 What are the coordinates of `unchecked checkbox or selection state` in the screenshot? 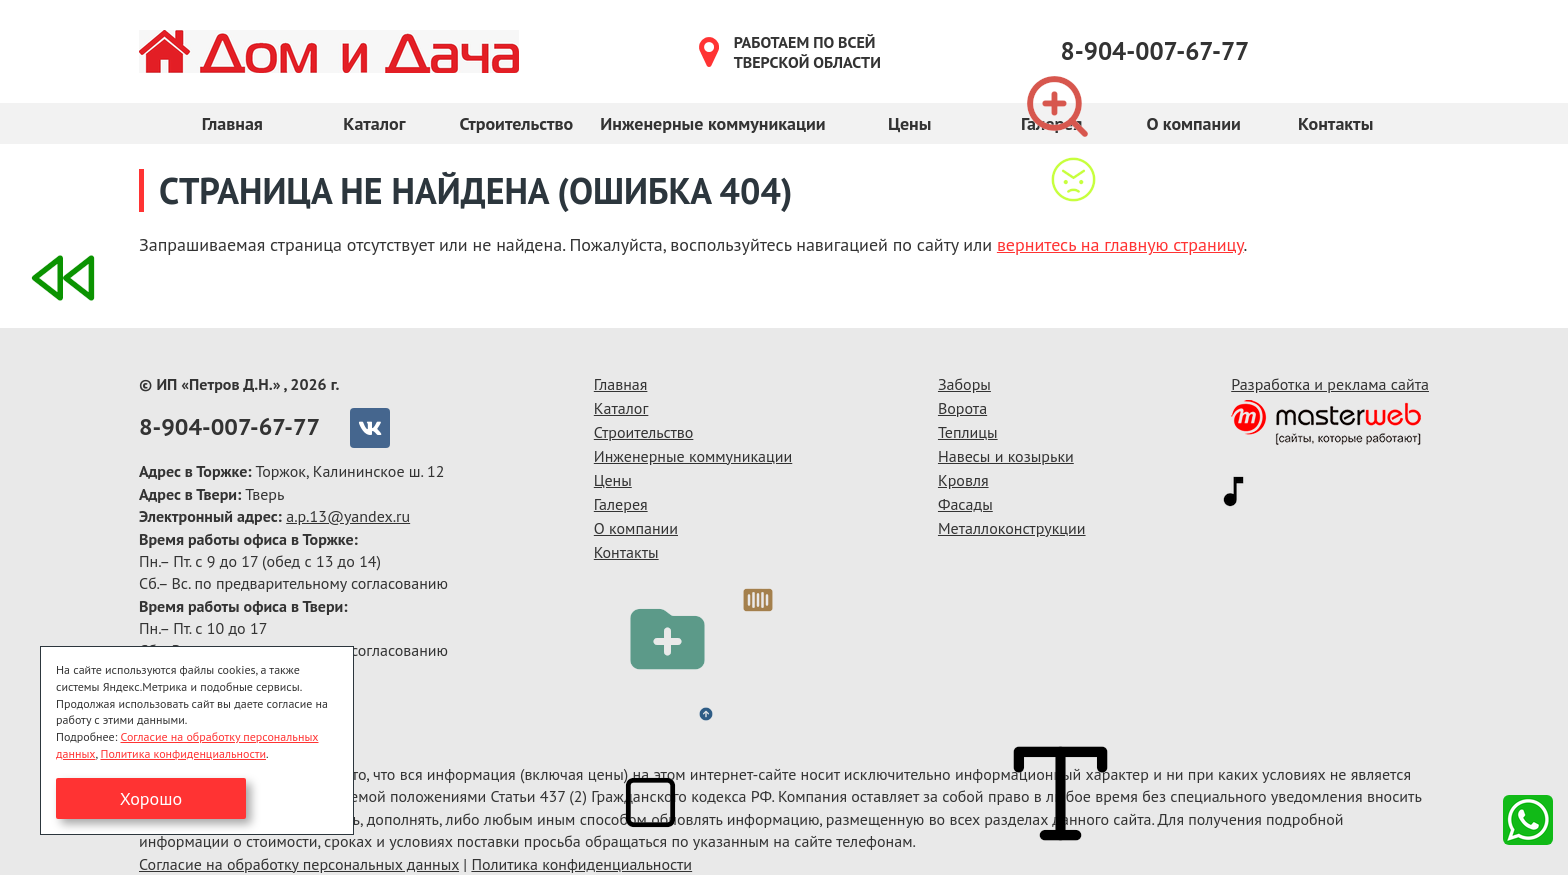 It's located at (650, 802).